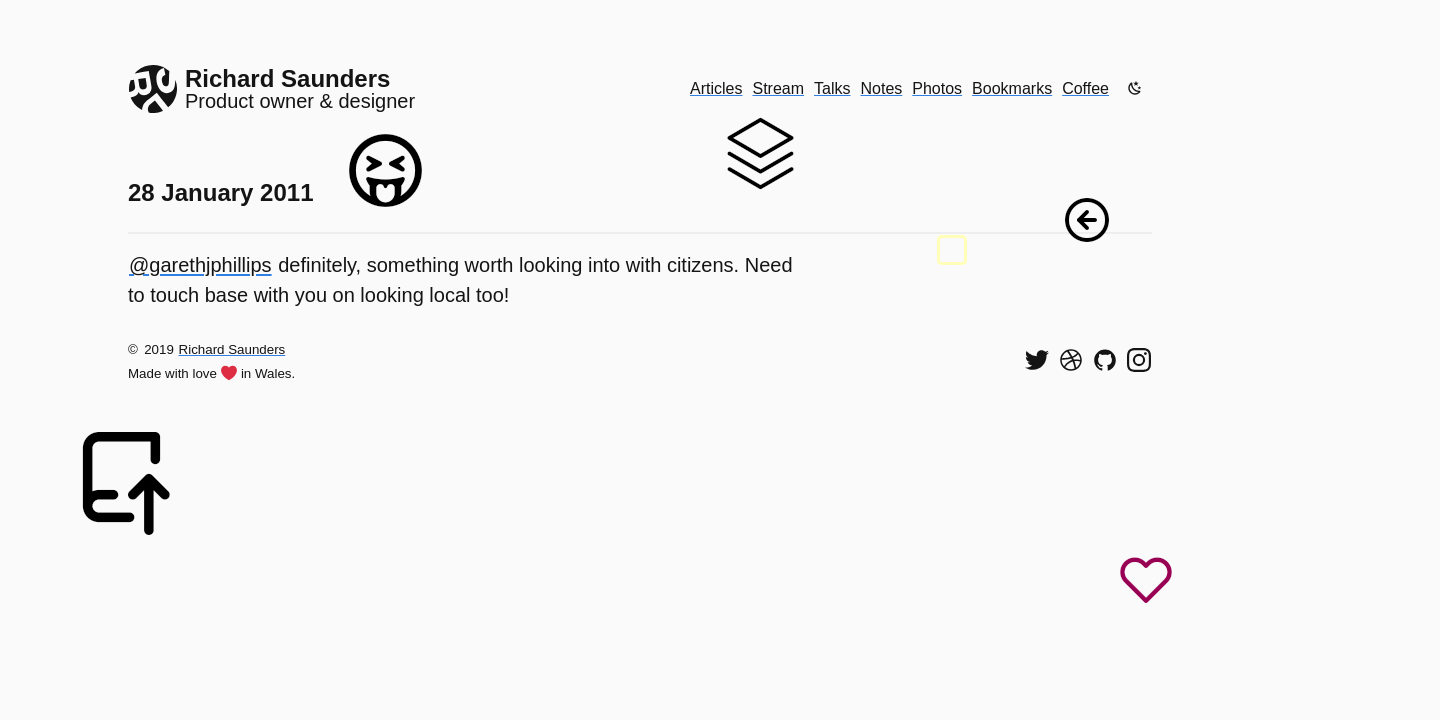 The width and height of the screenshot is (1440, 720). Describe the element at coordinates (952, 250) in the screenshot. I see `unchecked checkbox or selection state` at that location.